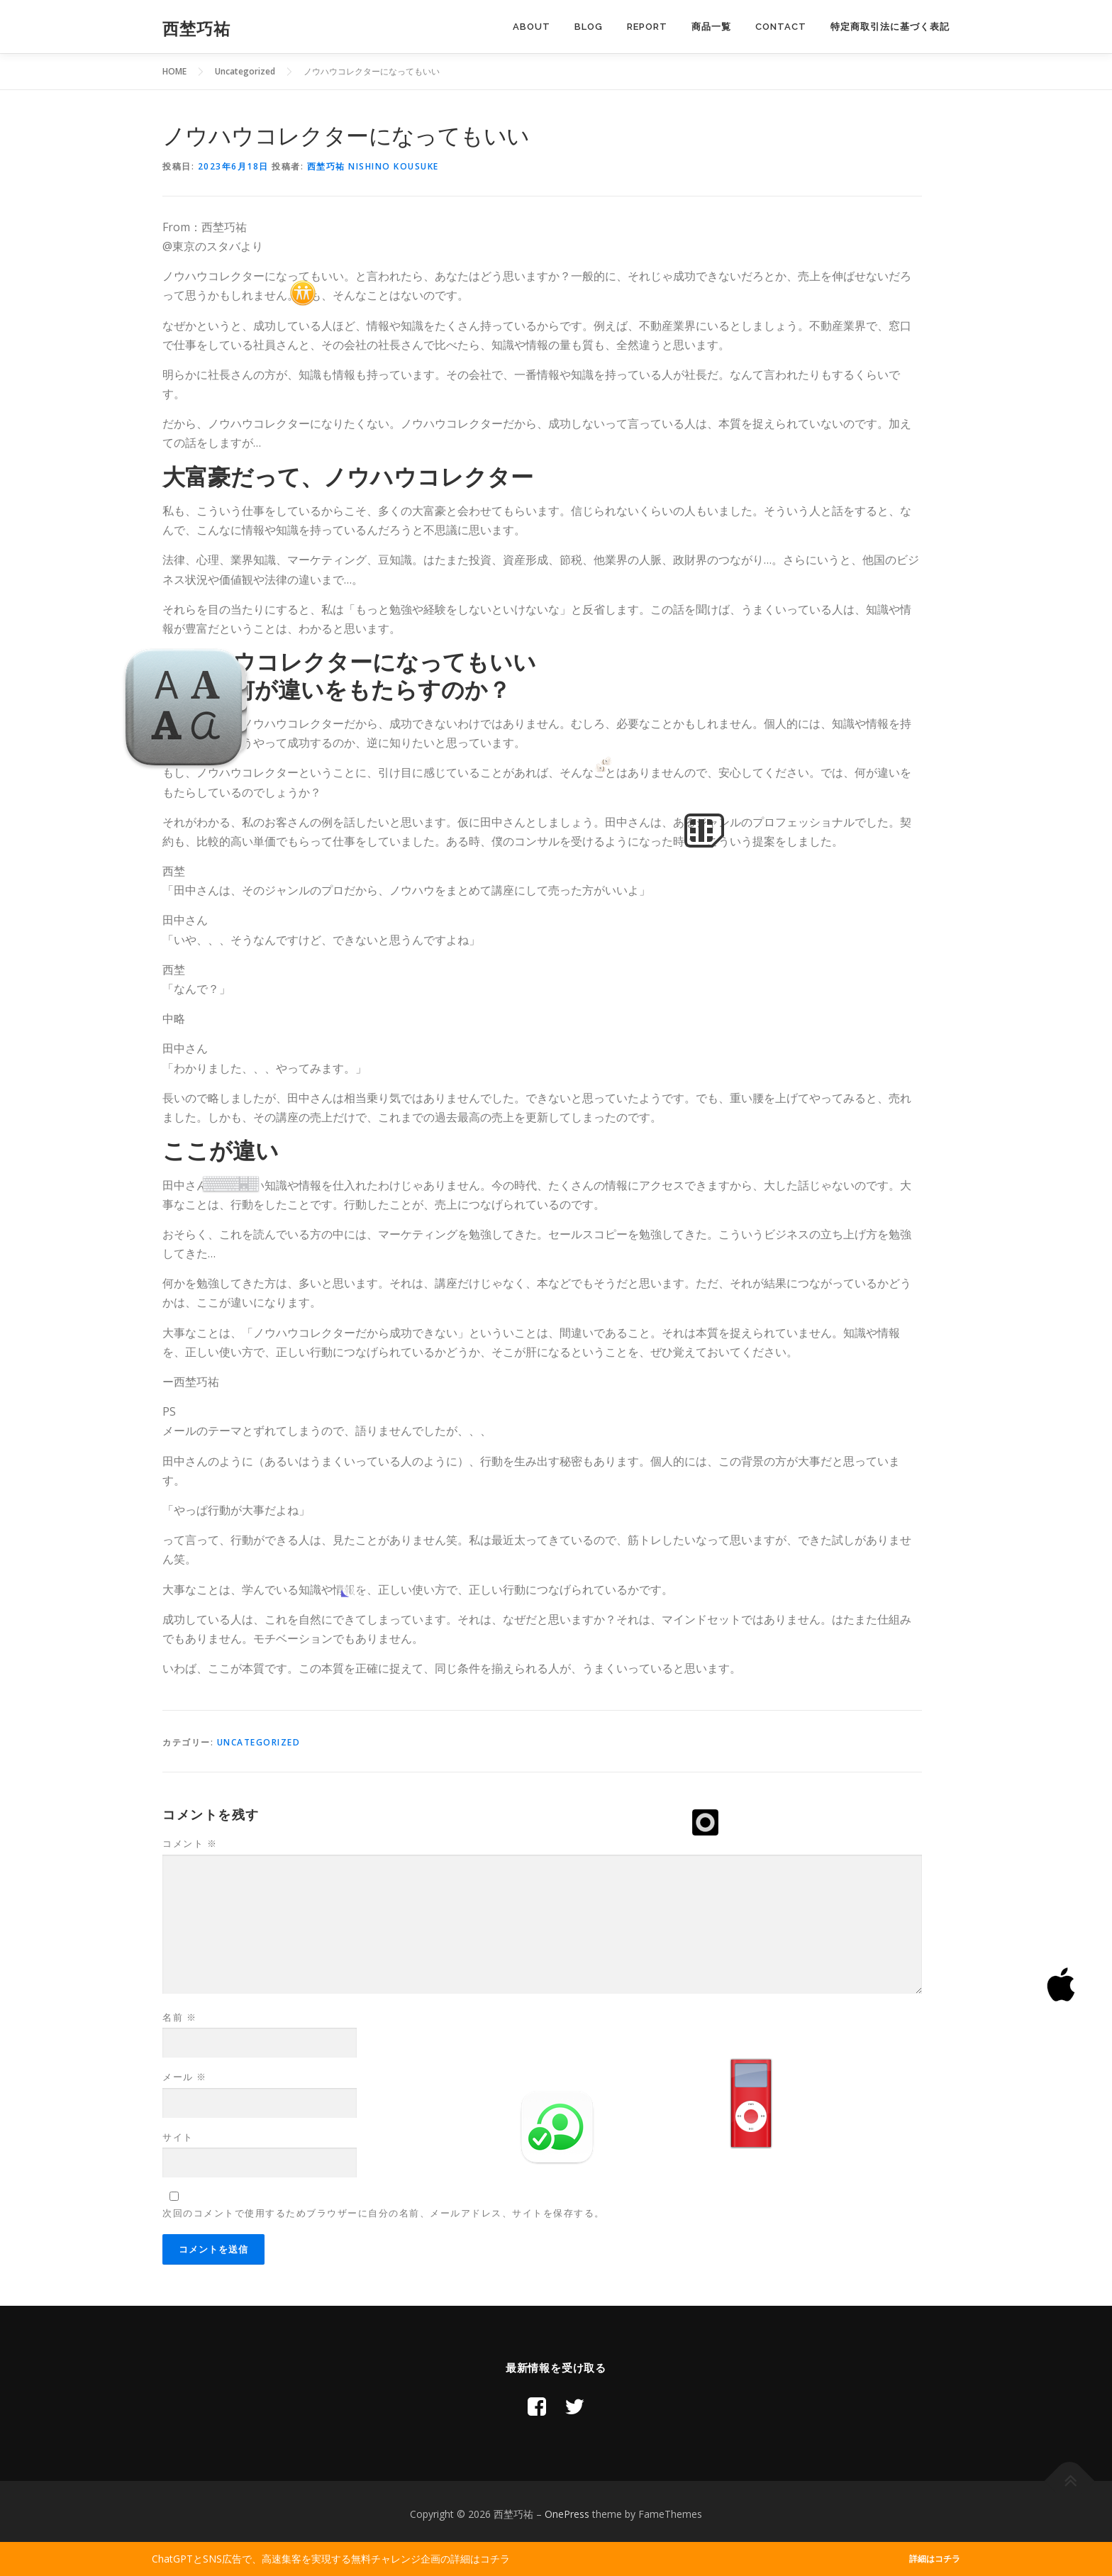 The height and width of the screenshot is (2576, 1112). Describe the element at coordinates (557, 2126) in the screenshot. I see `collaboration or screen sharing request approved` at that location.